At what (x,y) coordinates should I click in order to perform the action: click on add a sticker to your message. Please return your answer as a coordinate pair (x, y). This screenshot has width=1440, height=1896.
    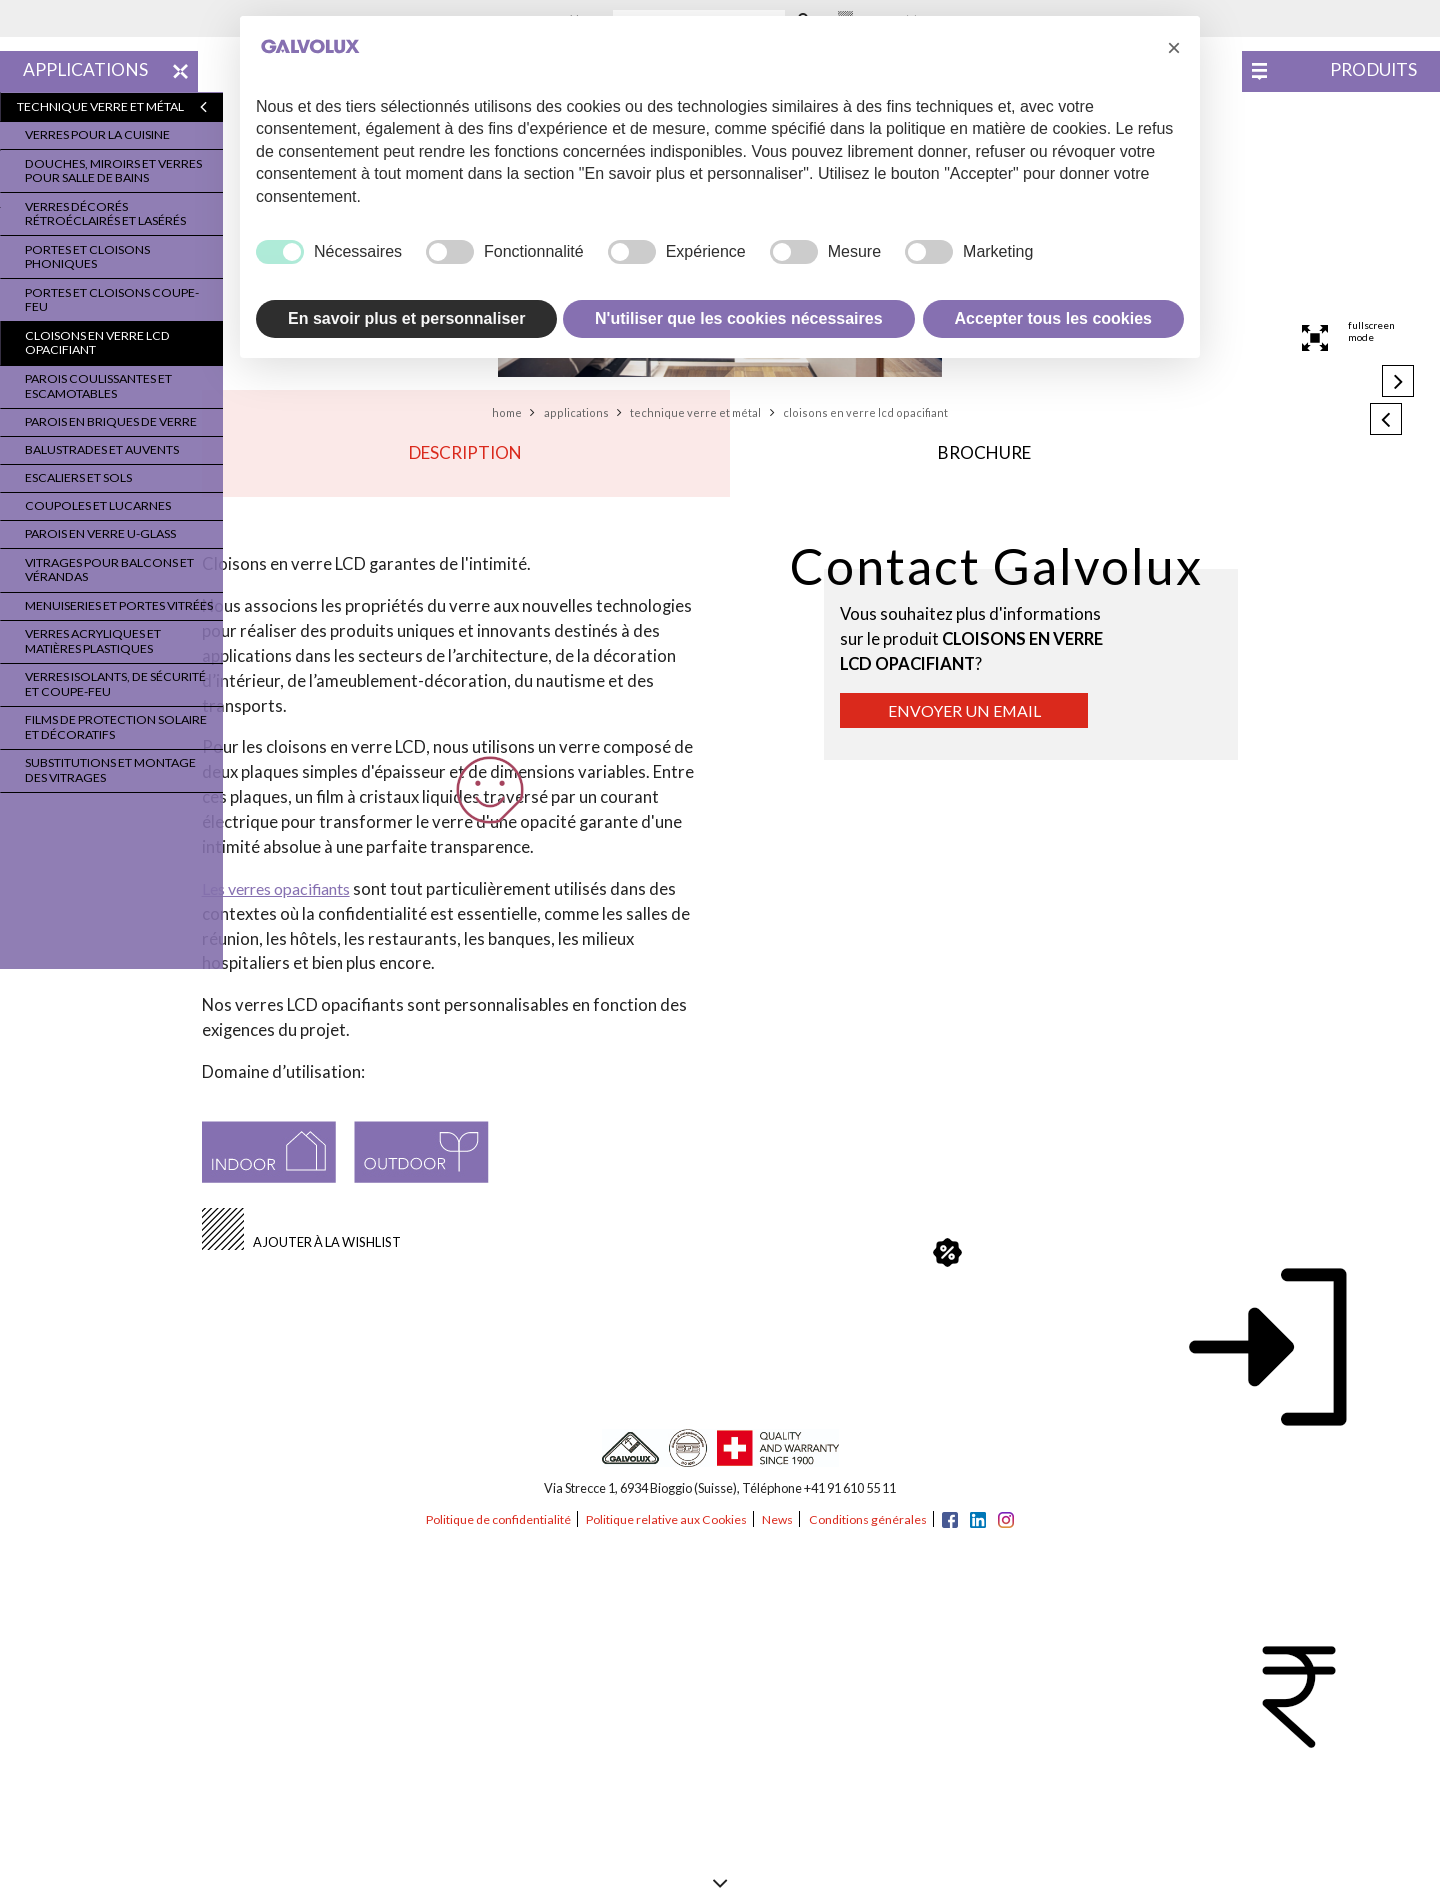
    Looking at the image, I should click on (490, 790).